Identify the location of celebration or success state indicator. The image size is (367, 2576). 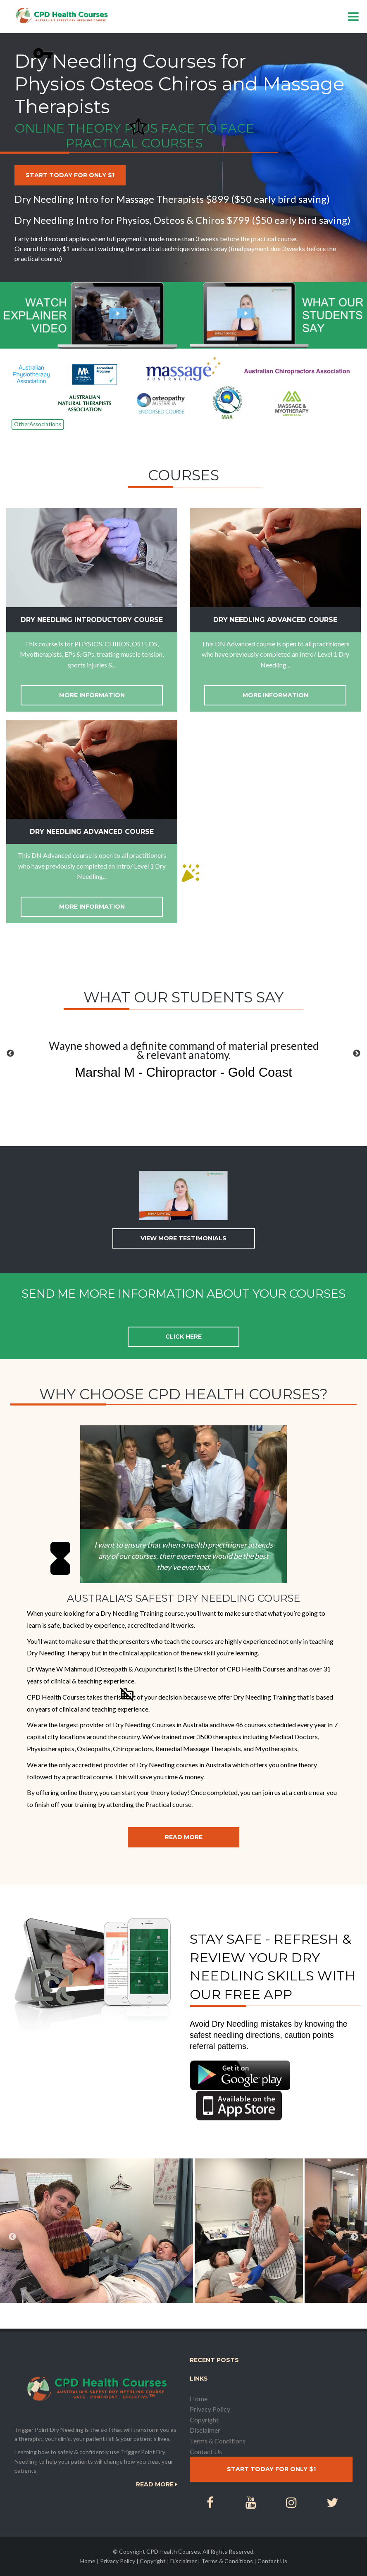
(191, 873).